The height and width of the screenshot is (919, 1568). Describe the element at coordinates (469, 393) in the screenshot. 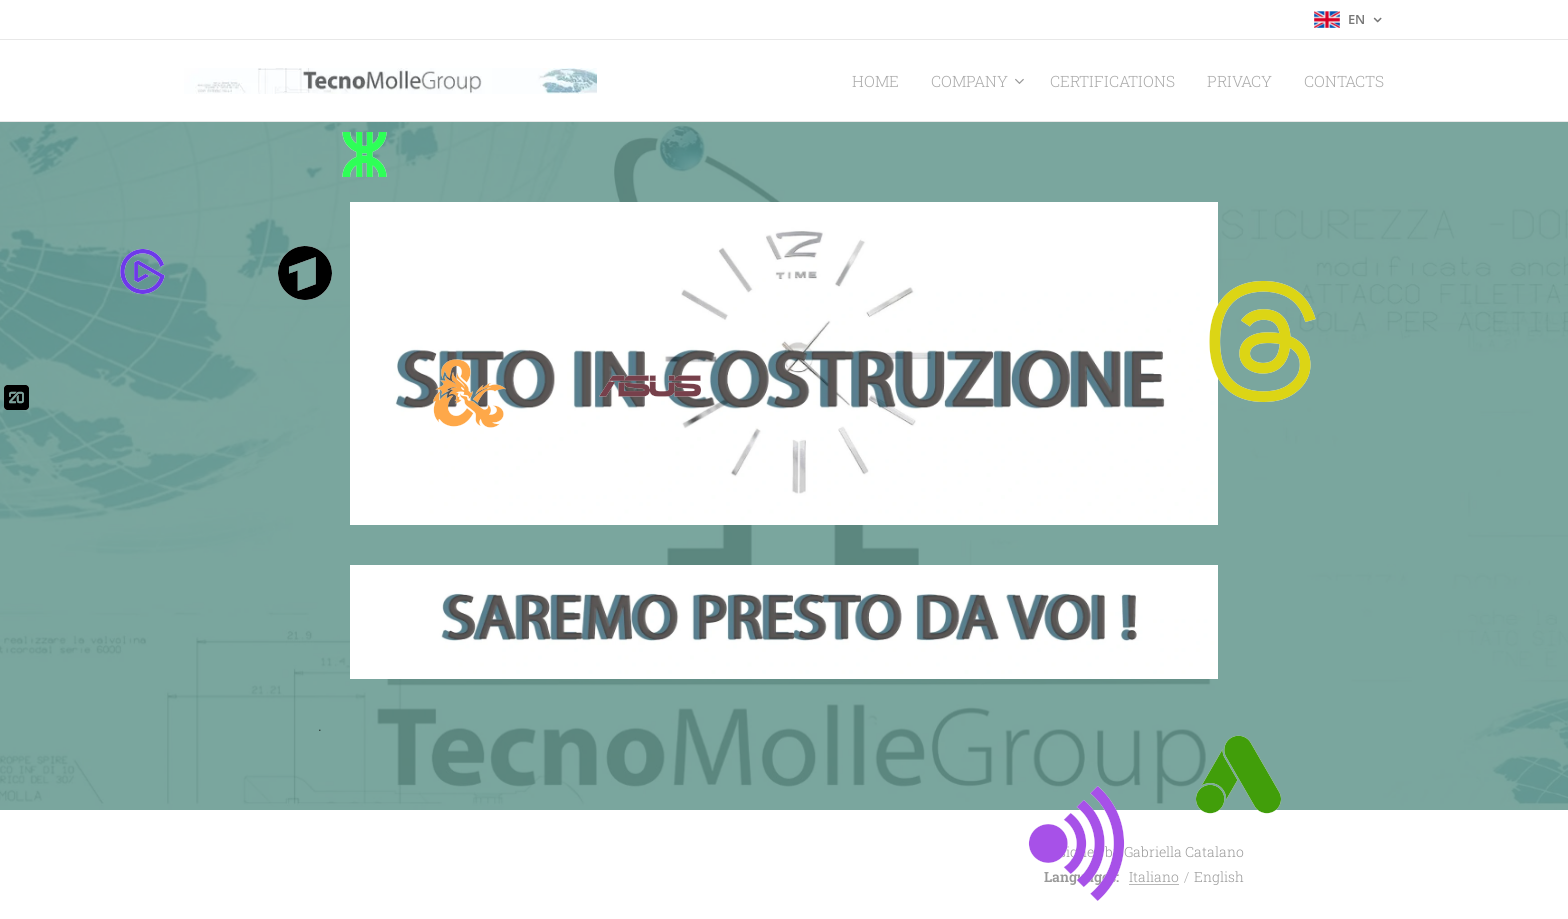

I see `Dungeons & Dragons official logo` at that location.